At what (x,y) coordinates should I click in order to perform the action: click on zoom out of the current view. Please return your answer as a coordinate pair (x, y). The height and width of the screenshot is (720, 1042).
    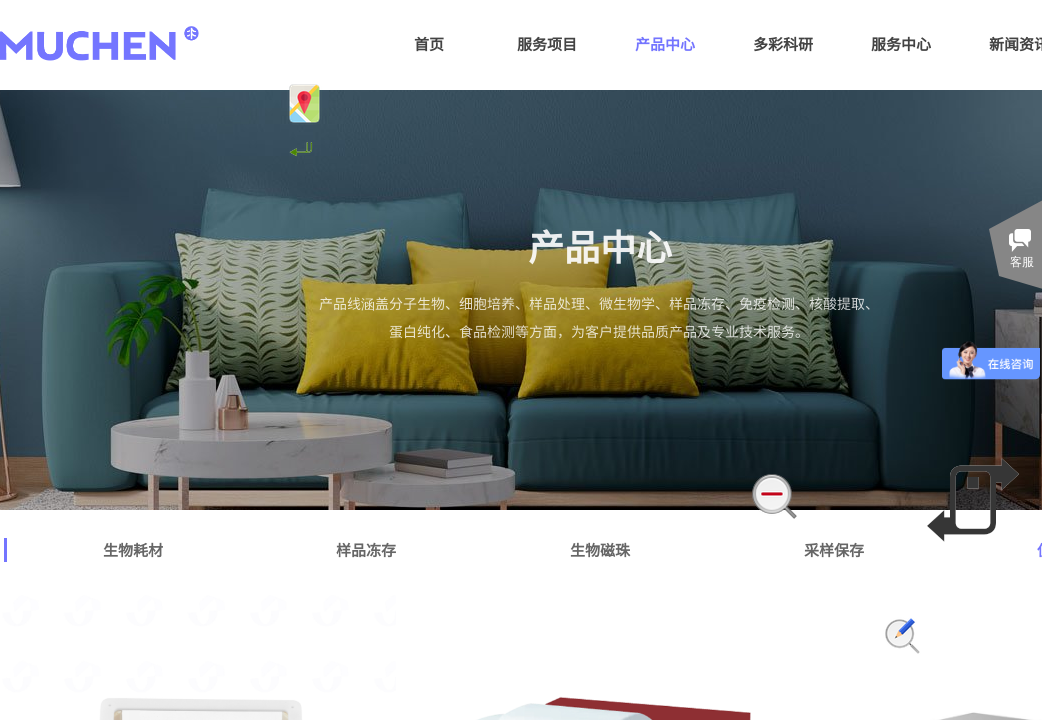
    Looking at the image, I should click on (774, 496).